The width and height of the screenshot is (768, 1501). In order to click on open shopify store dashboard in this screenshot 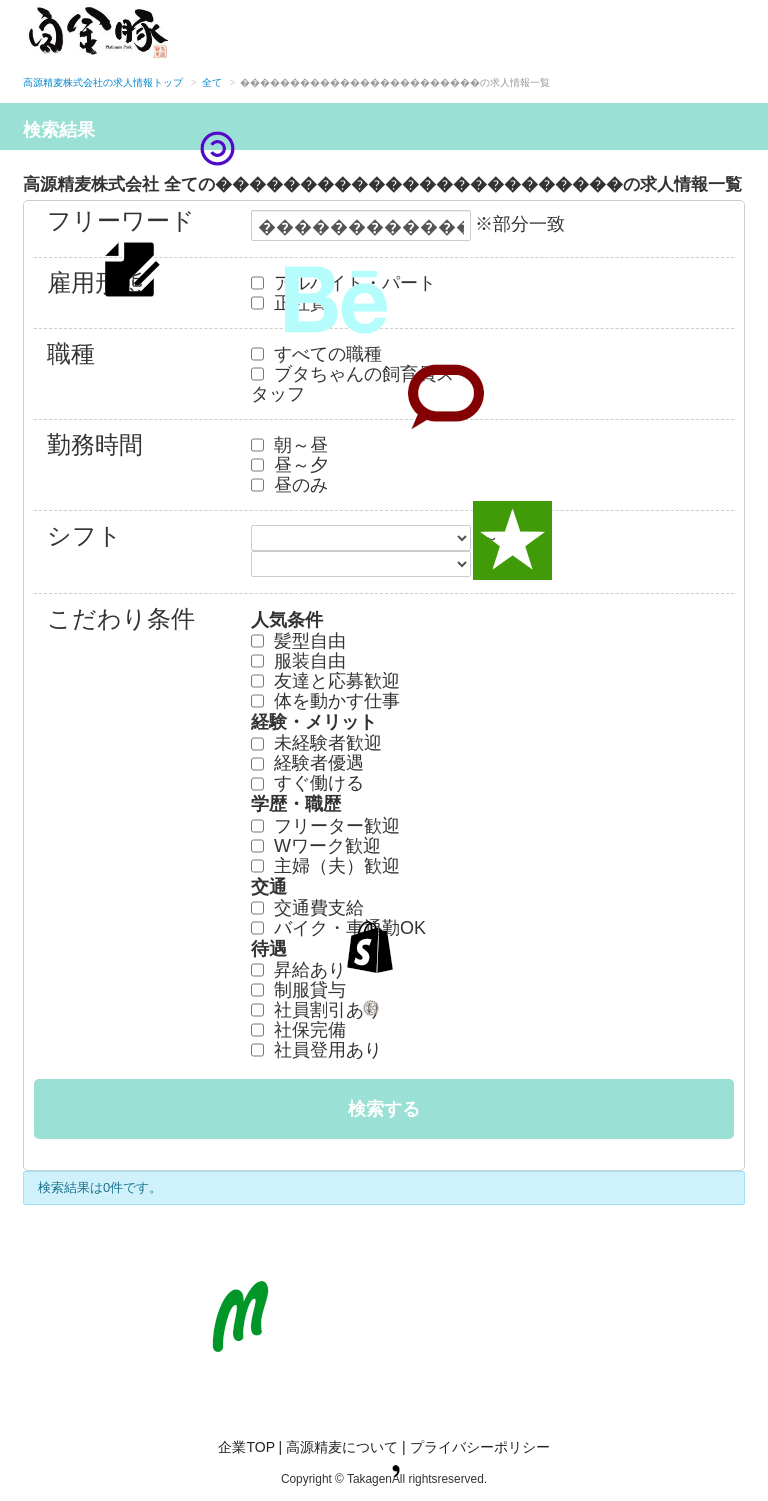, I will do `click(370, 947)`.